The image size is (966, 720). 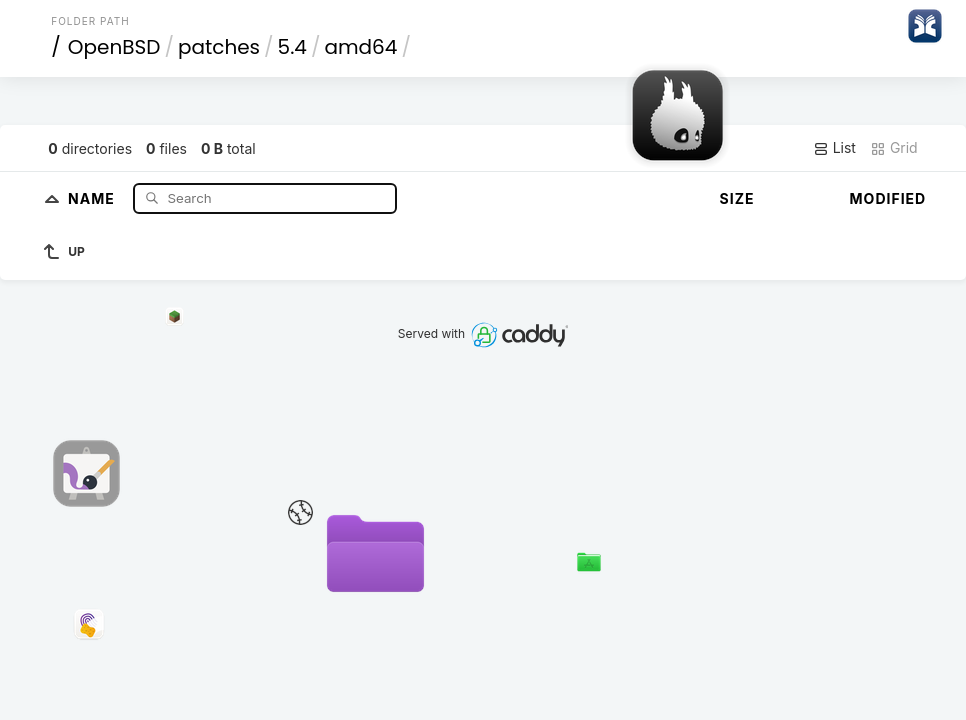 What do you see at coordinates (86, 473) in the screenshot?
I see `create or design a new software project` at bounding box center [86, 473].